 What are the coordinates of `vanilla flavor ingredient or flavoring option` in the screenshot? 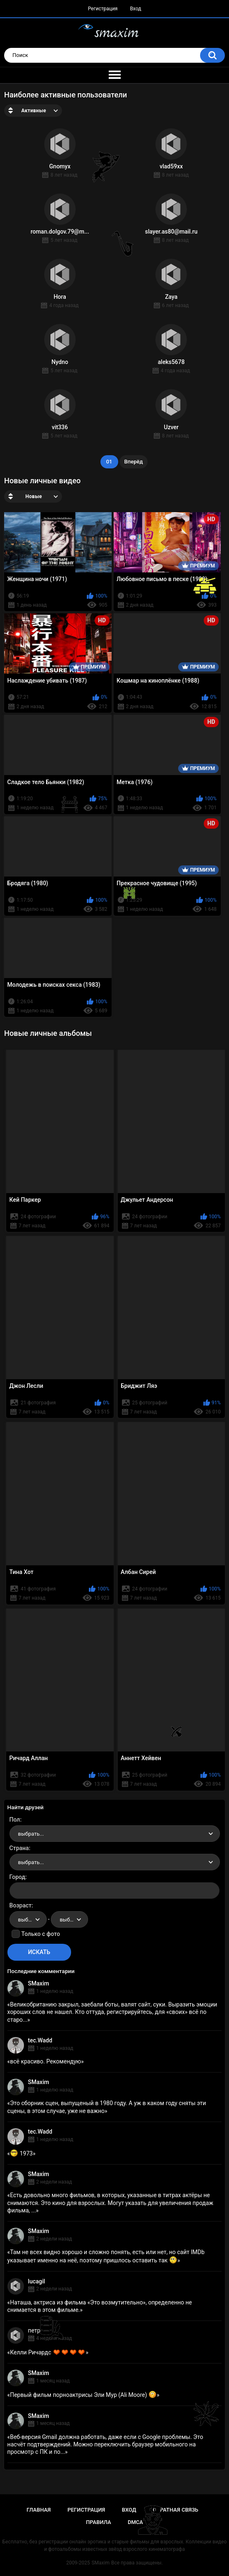 It's located at (206, 2413).